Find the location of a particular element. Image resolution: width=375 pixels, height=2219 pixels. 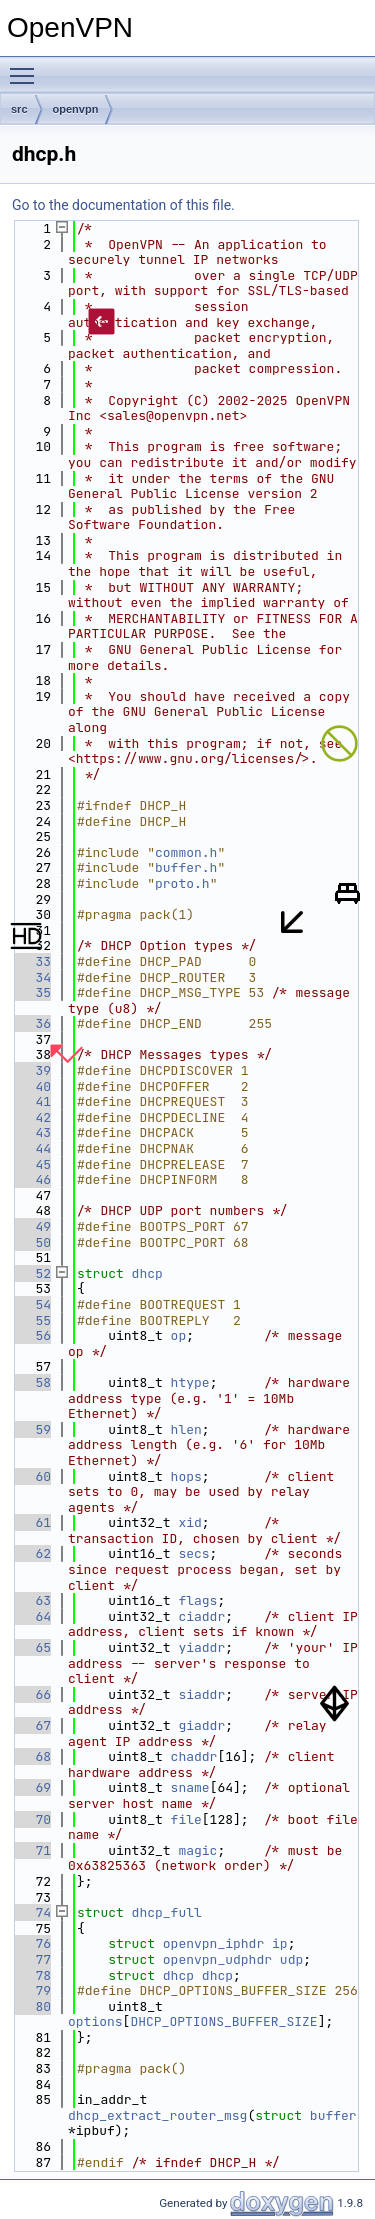

go back to the previous screen is located at coordinates (101, 321).